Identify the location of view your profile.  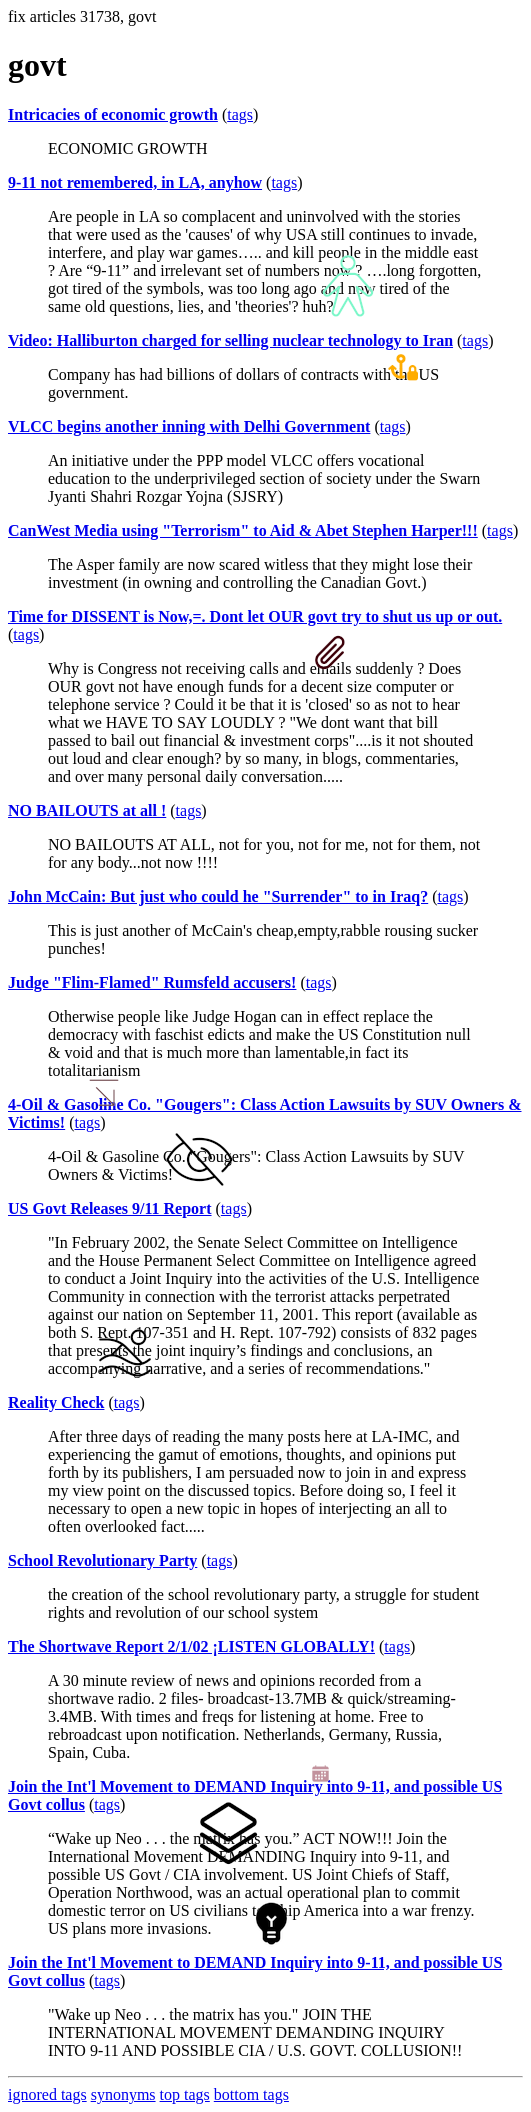
(348, 287).